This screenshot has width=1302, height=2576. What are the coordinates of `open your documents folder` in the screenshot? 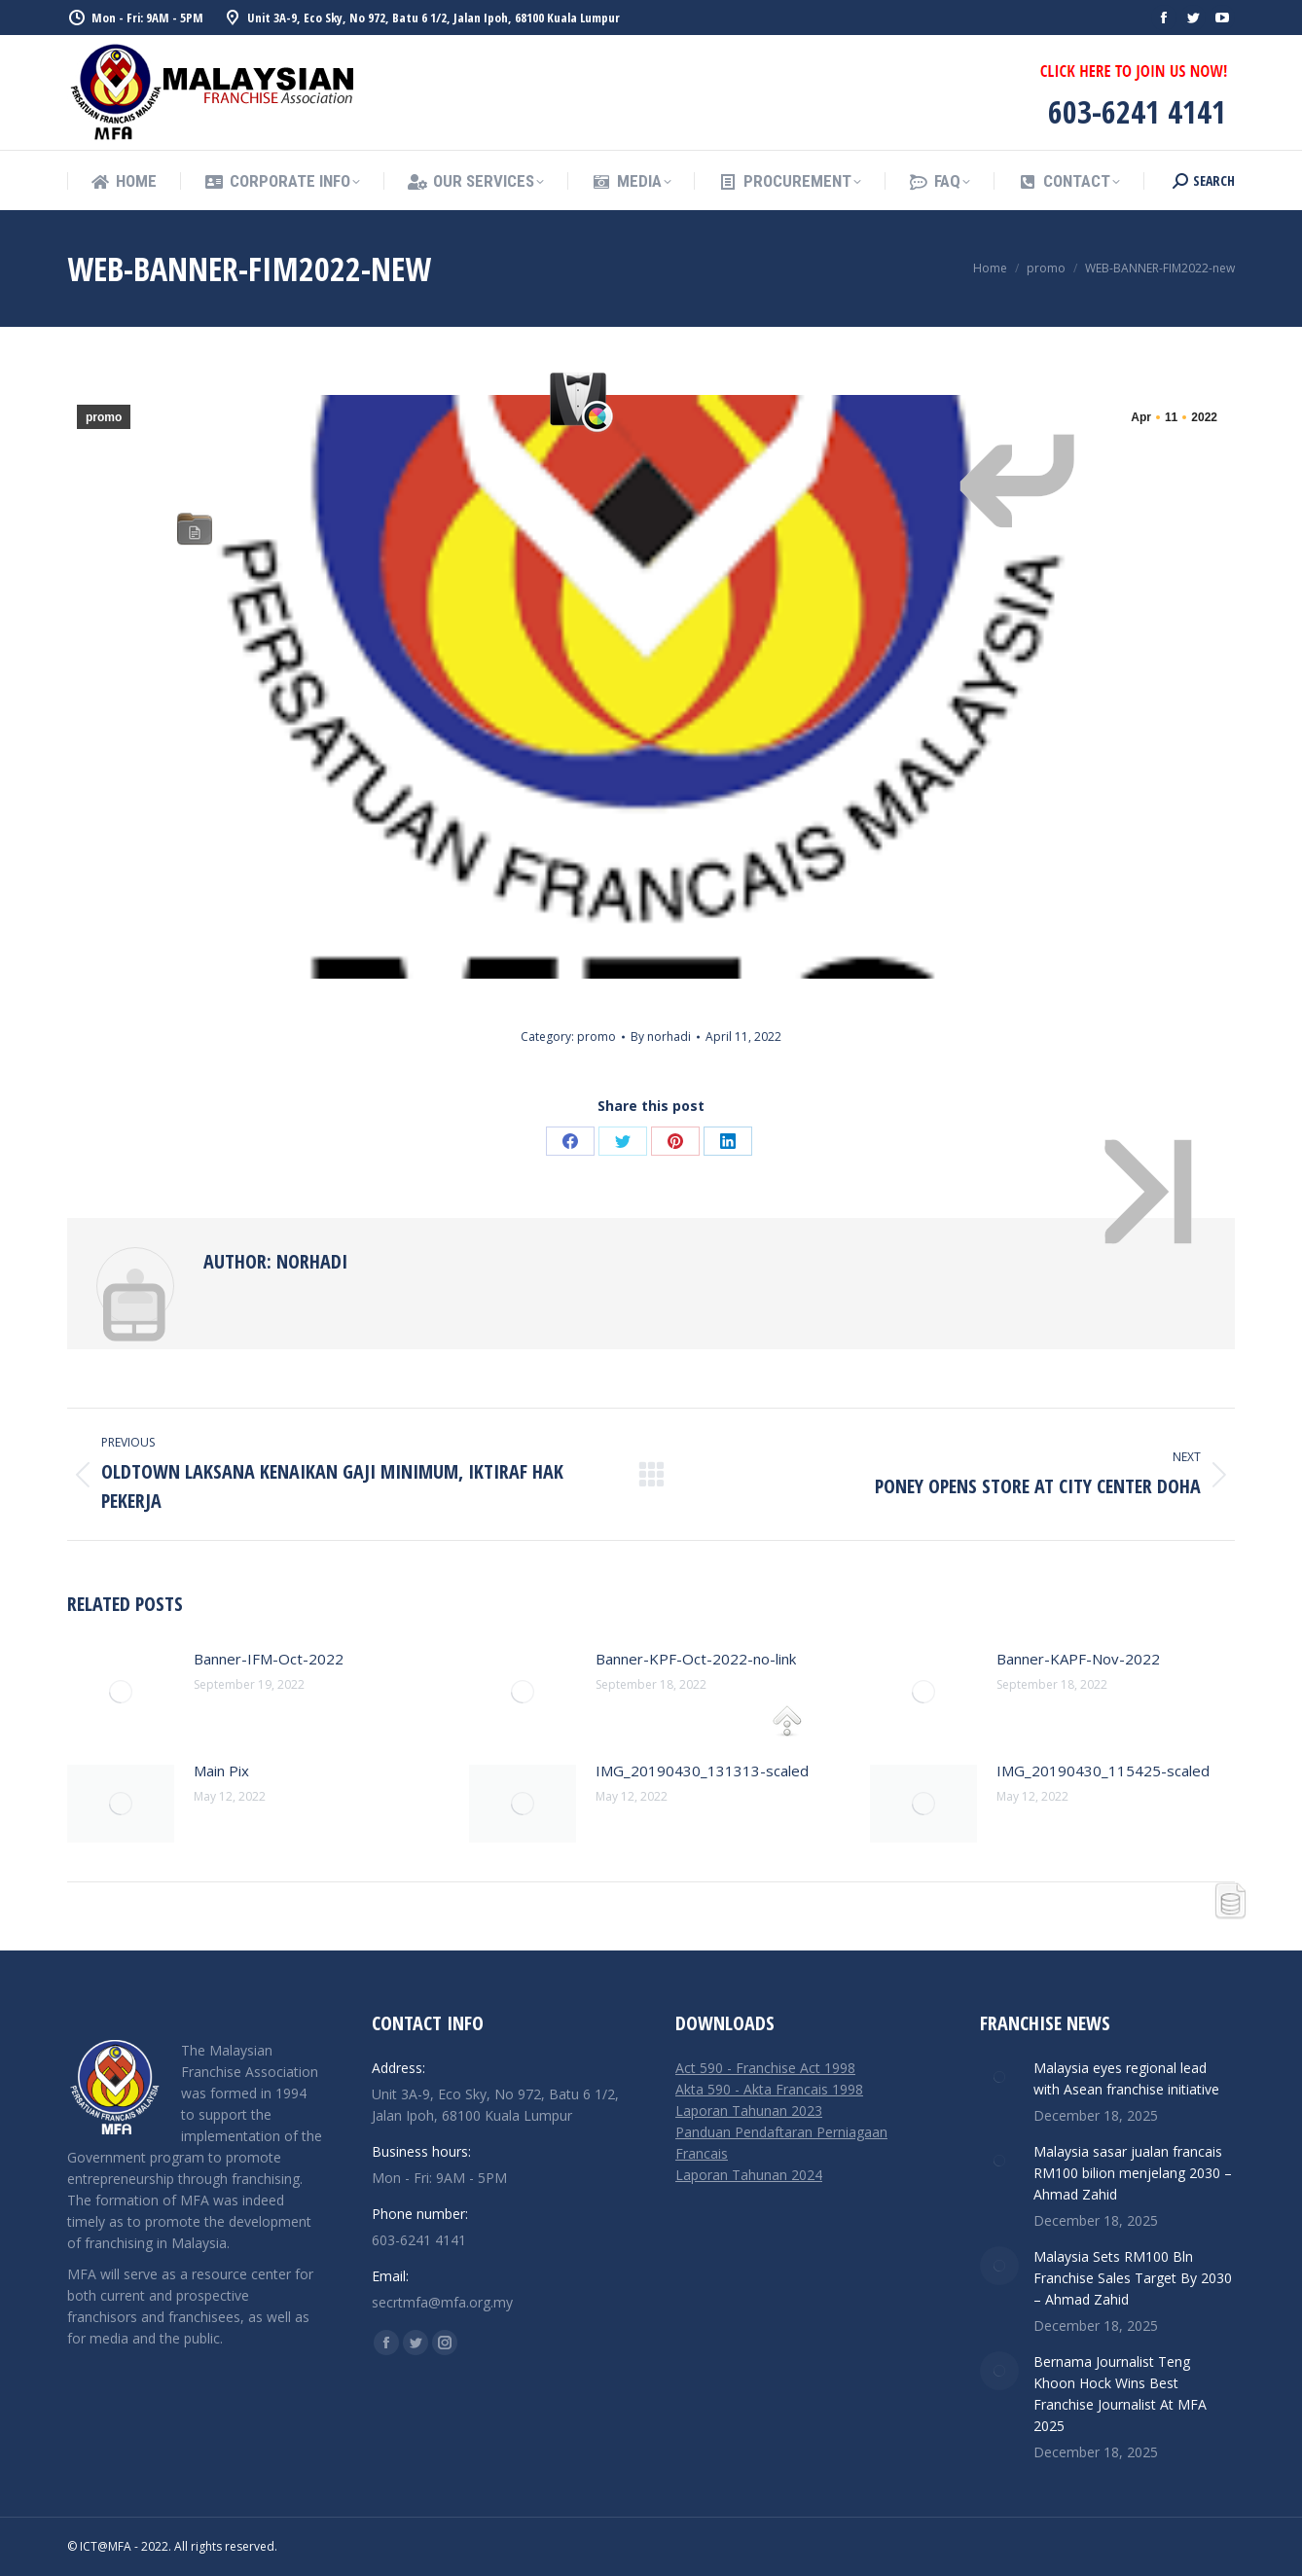 It's located at (195, 528).